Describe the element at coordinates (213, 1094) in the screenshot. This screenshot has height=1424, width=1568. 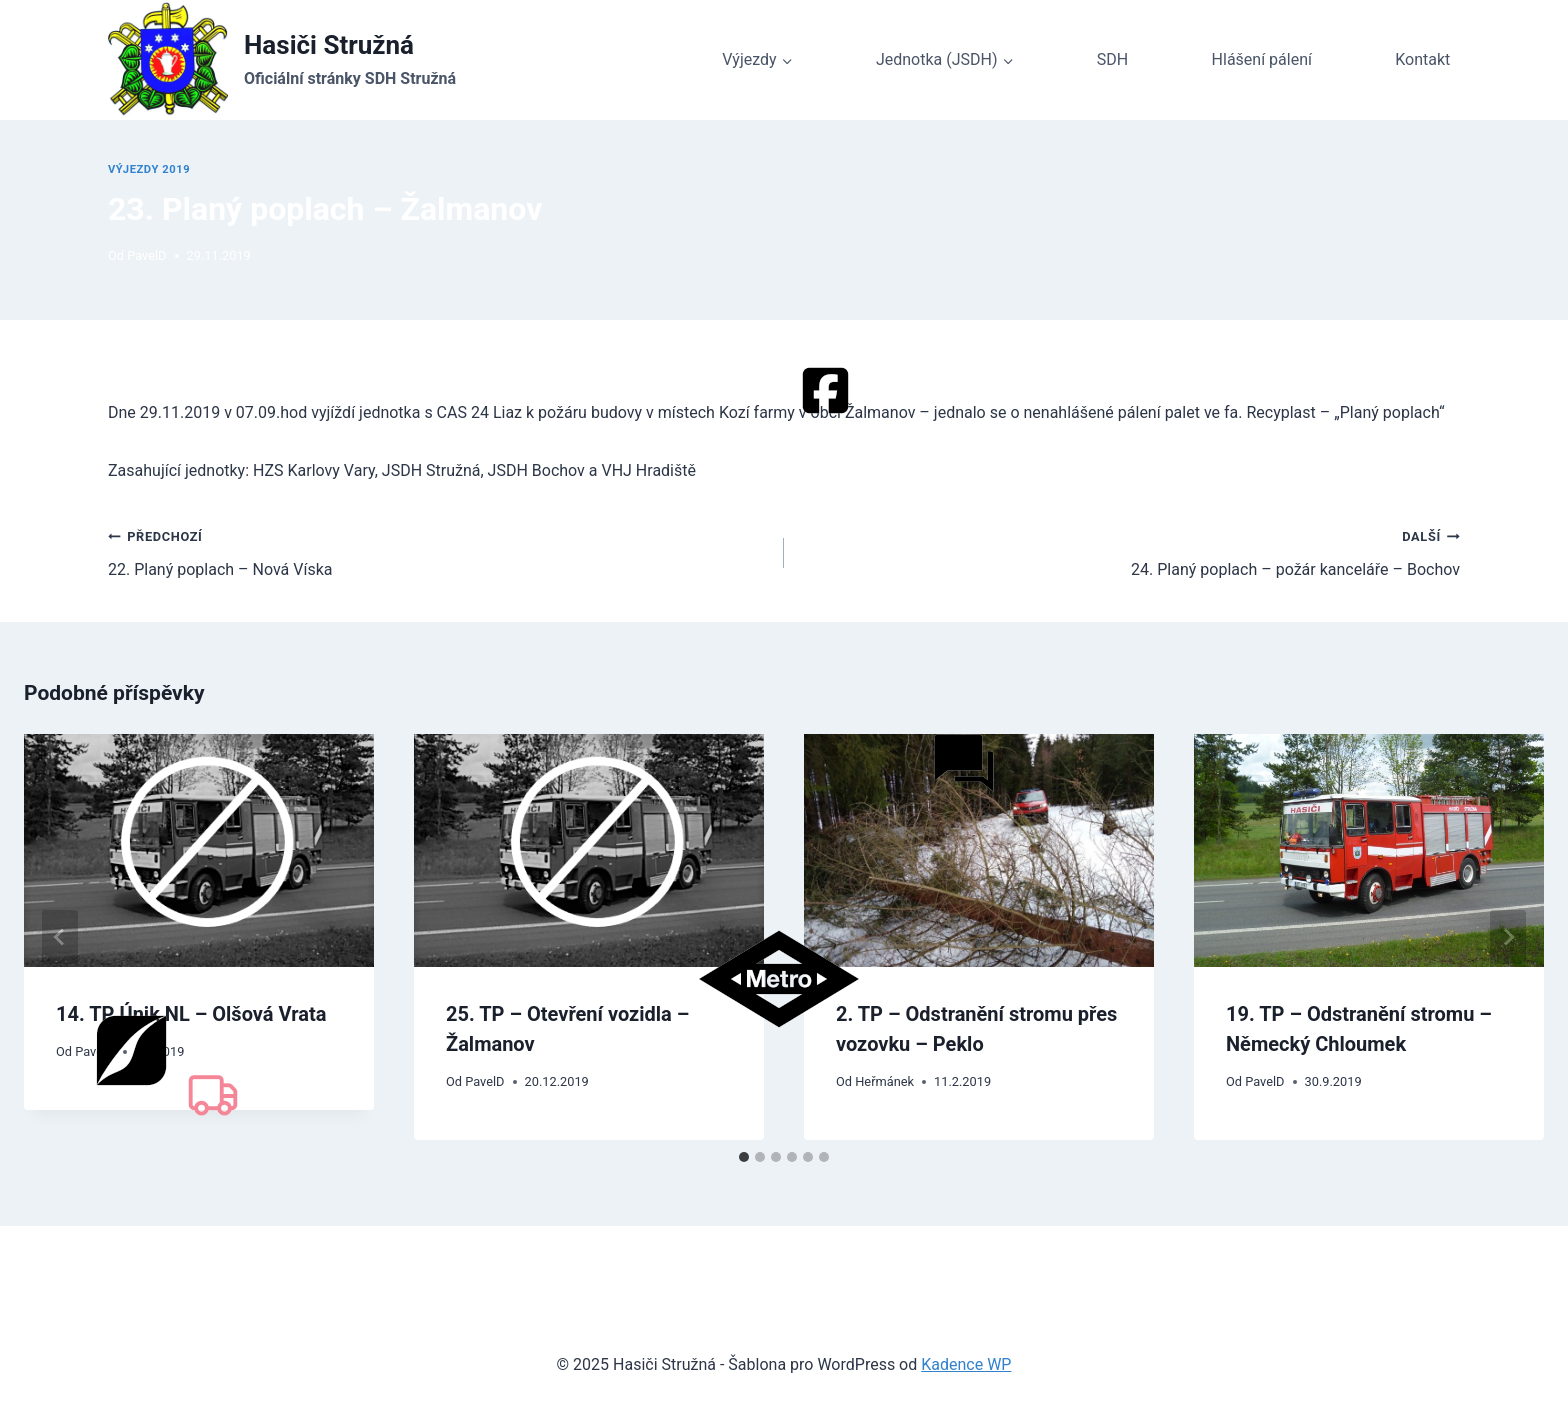
I see `track your delivery or shipment` at that location.